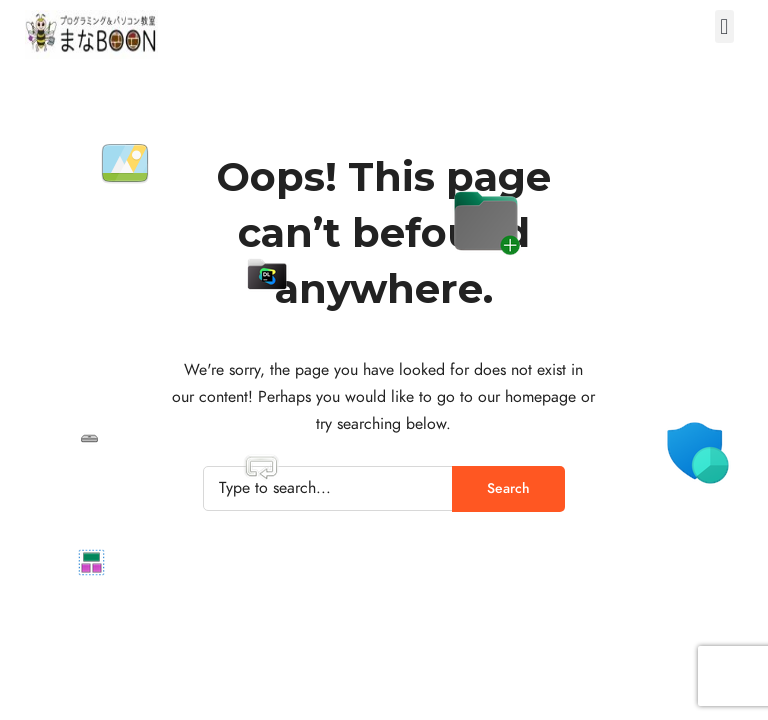 Image resolution: width=768 pixels, height=720 pixels. Describe the element at coordinates (698, 453) in the screenshot. I see `view security status or protection settings` at that location.